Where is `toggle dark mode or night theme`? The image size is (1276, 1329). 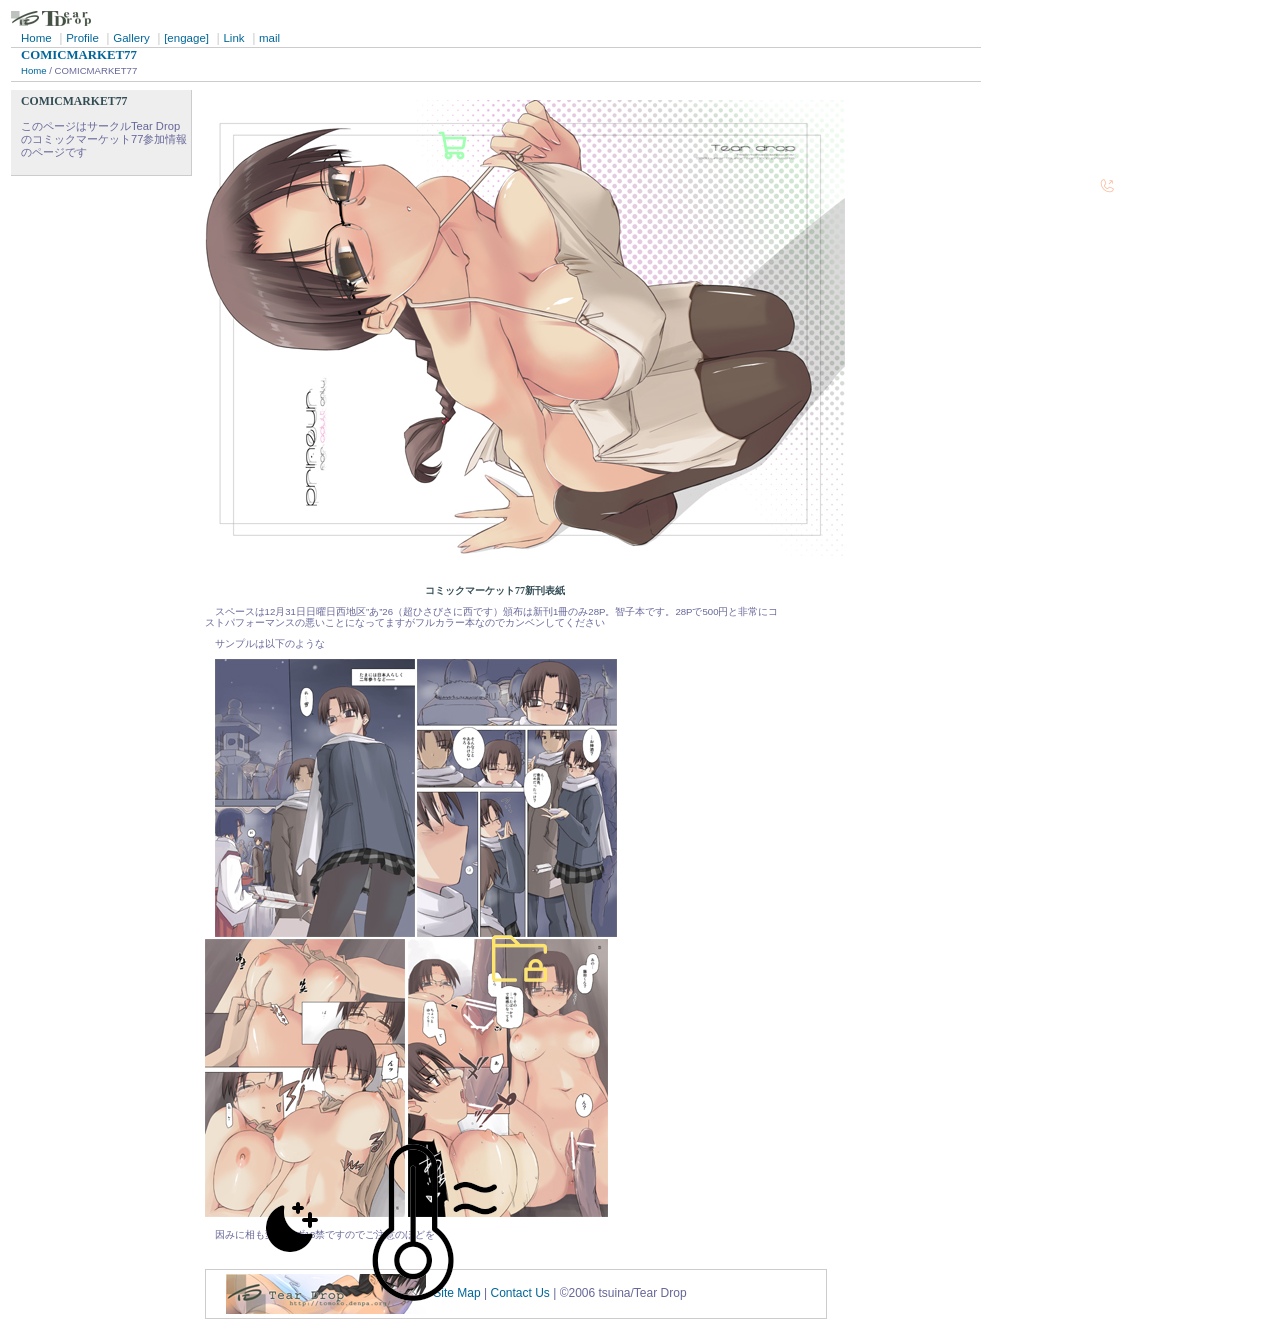 toggle dark mode or night theme is located at coordinates (290, 1228).